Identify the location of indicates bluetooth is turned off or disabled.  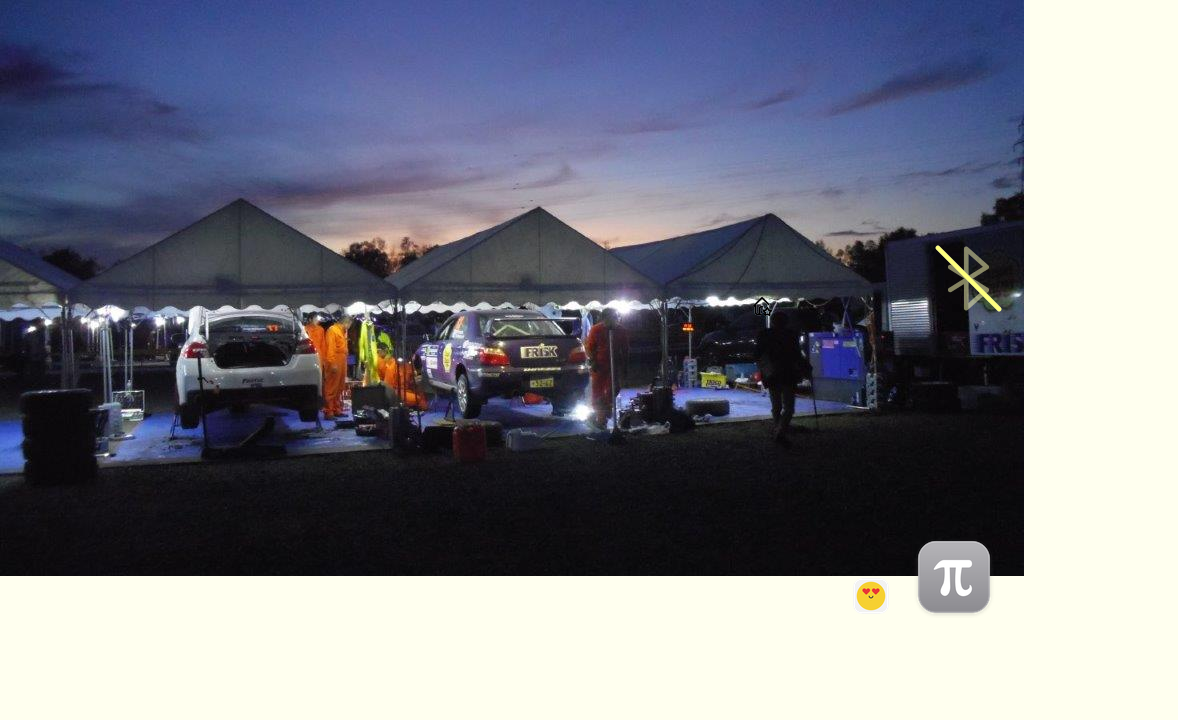
(968, 278).